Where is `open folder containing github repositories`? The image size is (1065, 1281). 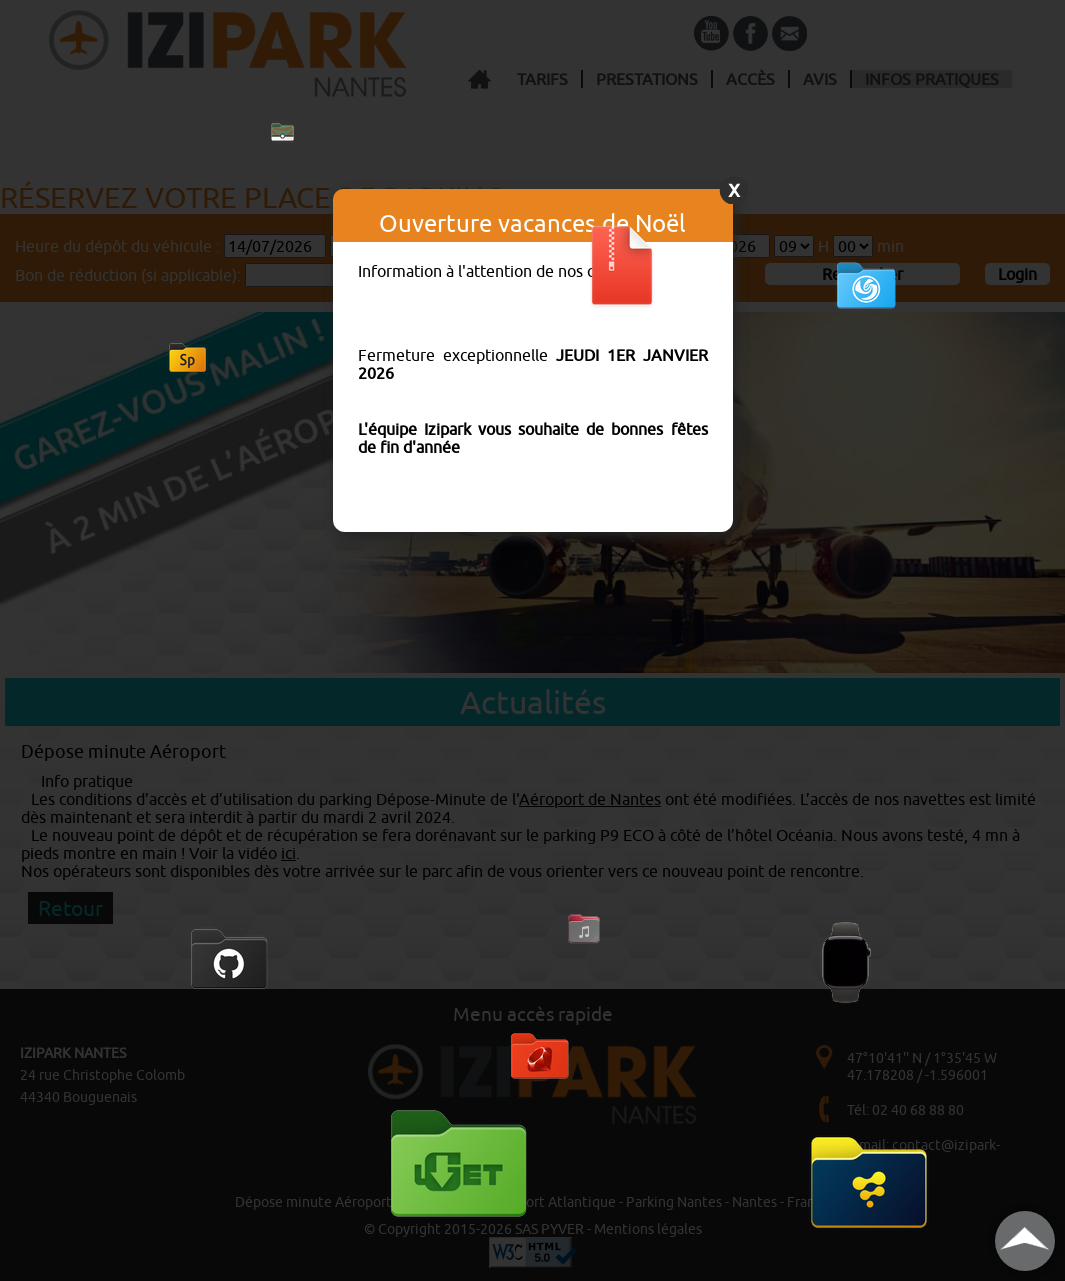
open folder containing github repositories is located at coordinates (229, 961).